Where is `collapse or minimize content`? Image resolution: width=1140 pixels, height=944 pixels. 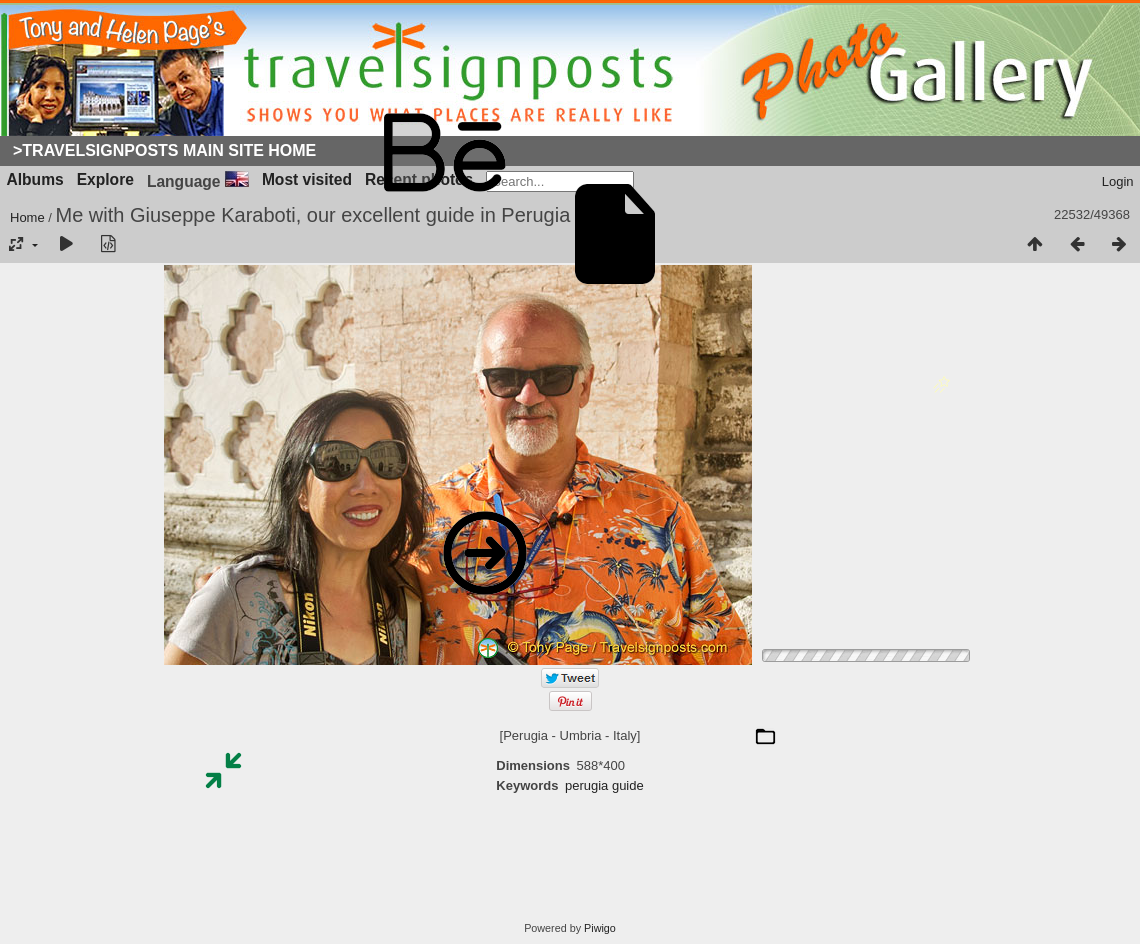 collapse or minimize content is located at coordinates (223, 770).